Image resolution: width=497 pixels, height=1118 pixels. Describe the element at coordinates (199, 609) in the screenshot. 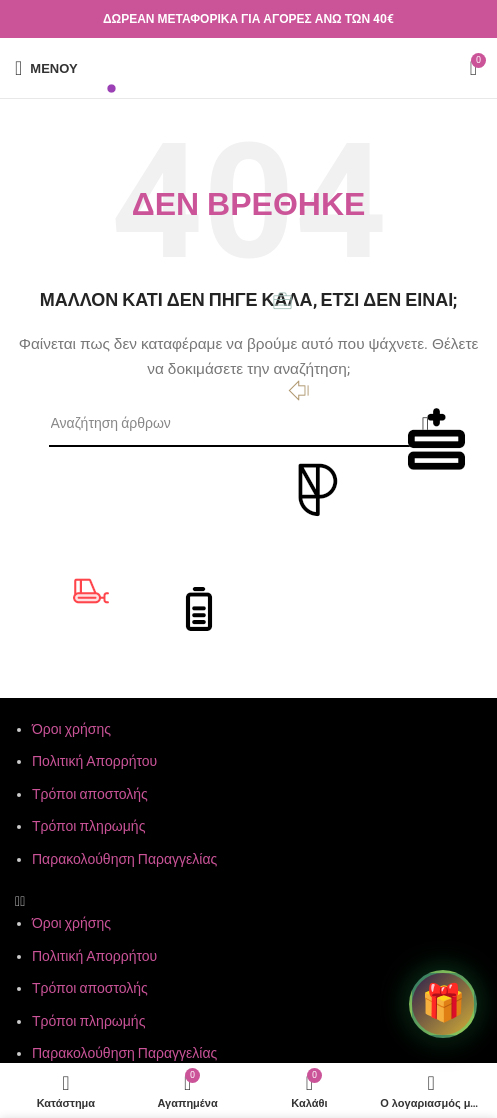

I see `indicates high battery level` at that location.